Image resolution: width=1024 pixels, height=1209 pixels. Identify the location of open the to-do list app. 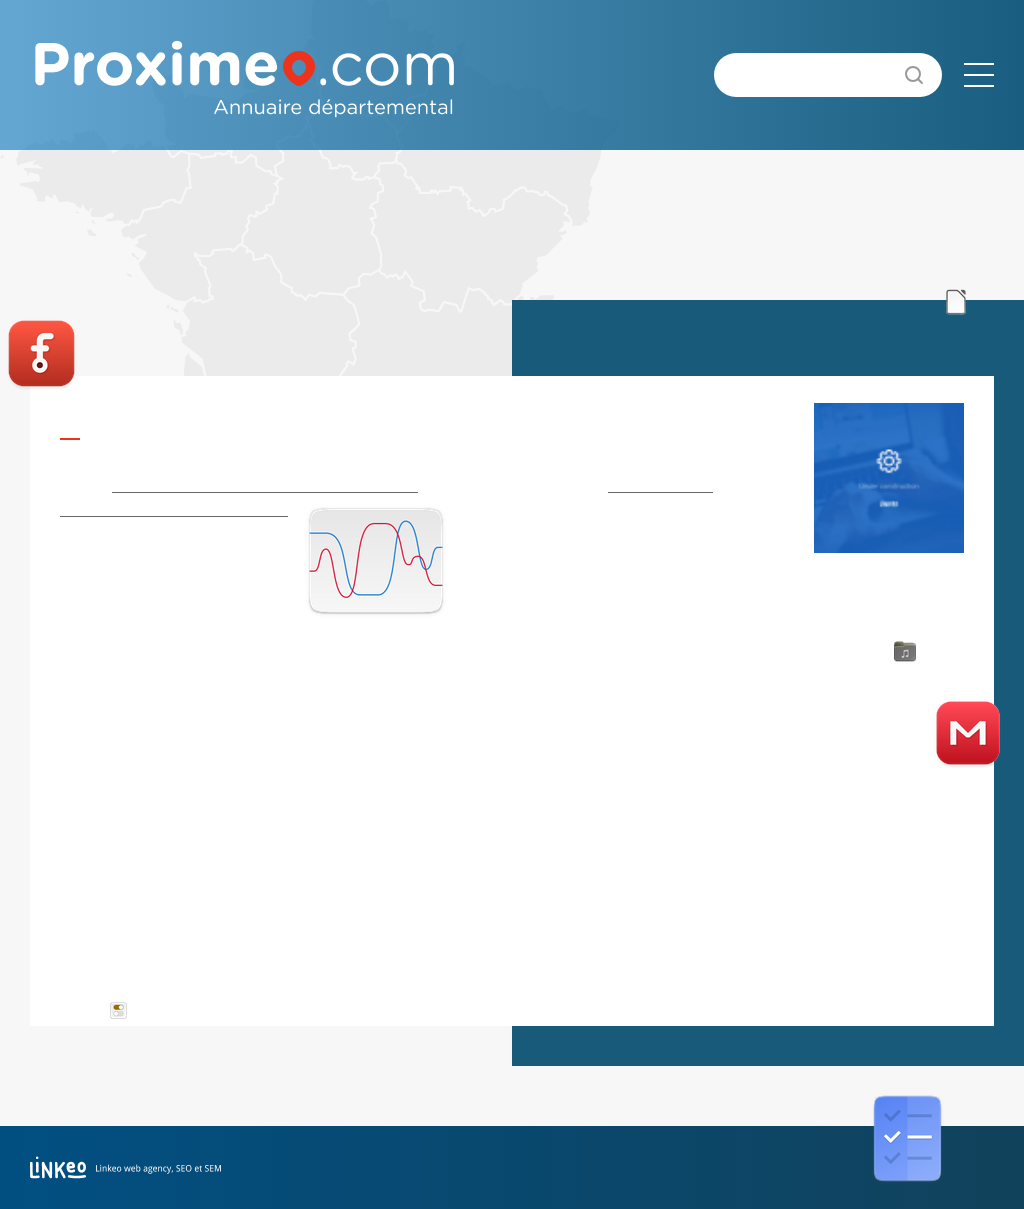
(907, 1138).